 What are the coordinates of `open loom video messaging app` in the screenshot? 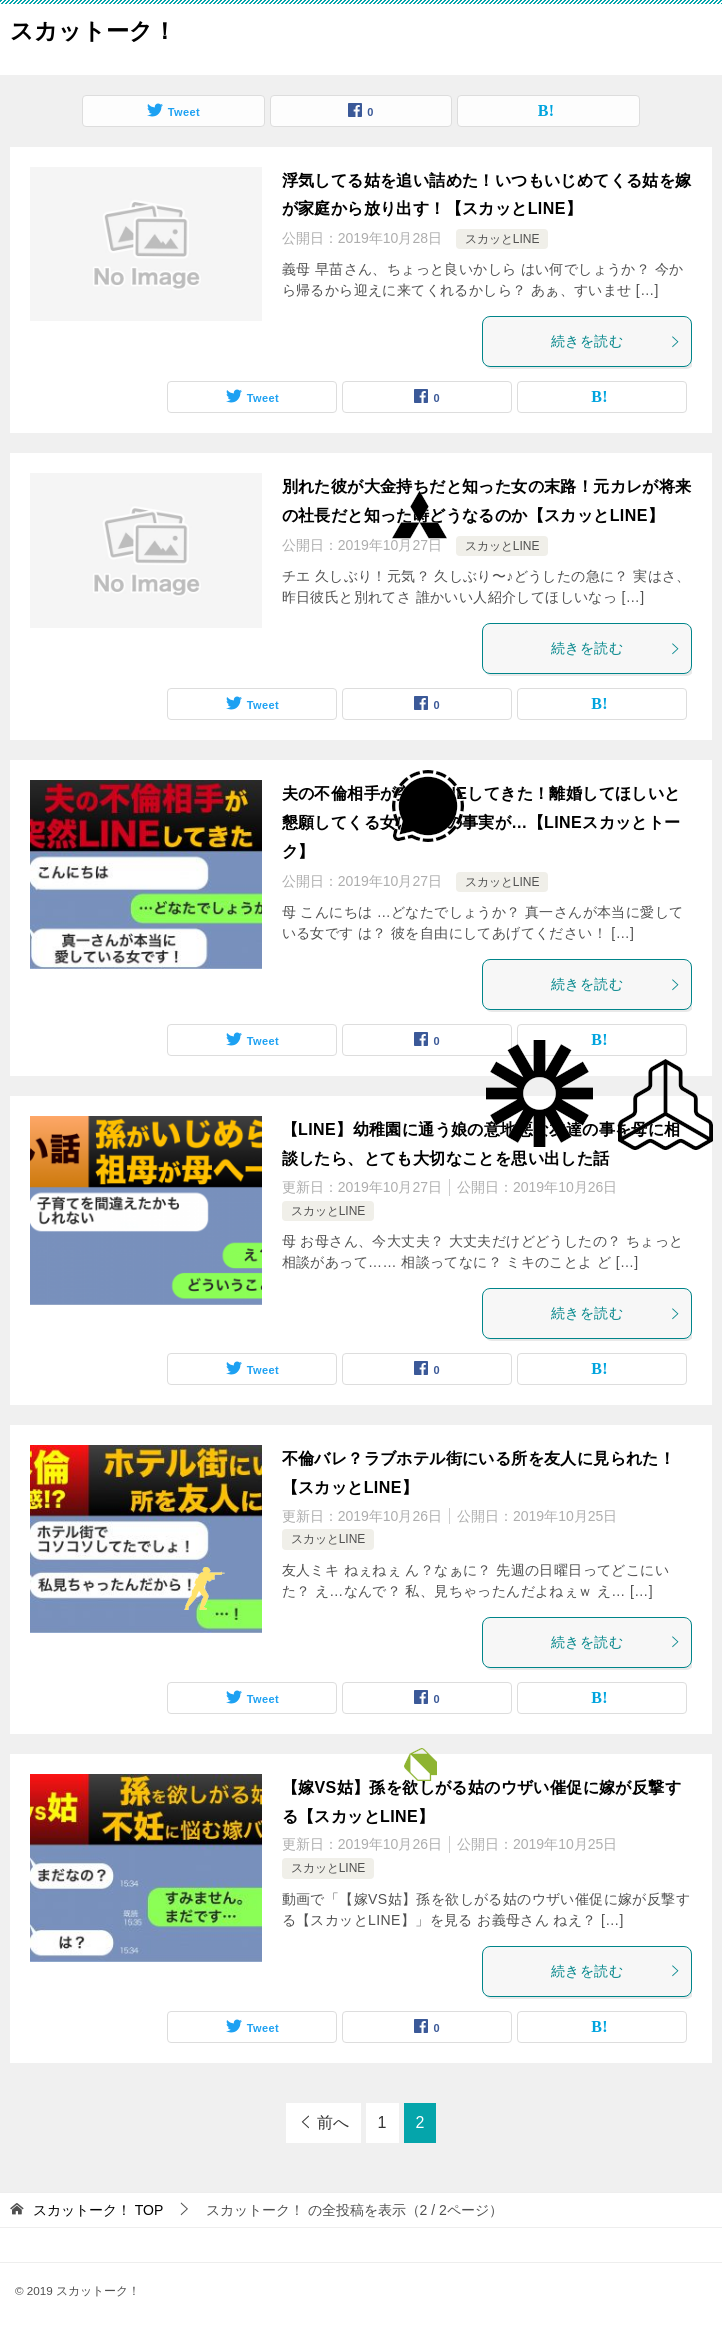 It's located at (539, 1093).